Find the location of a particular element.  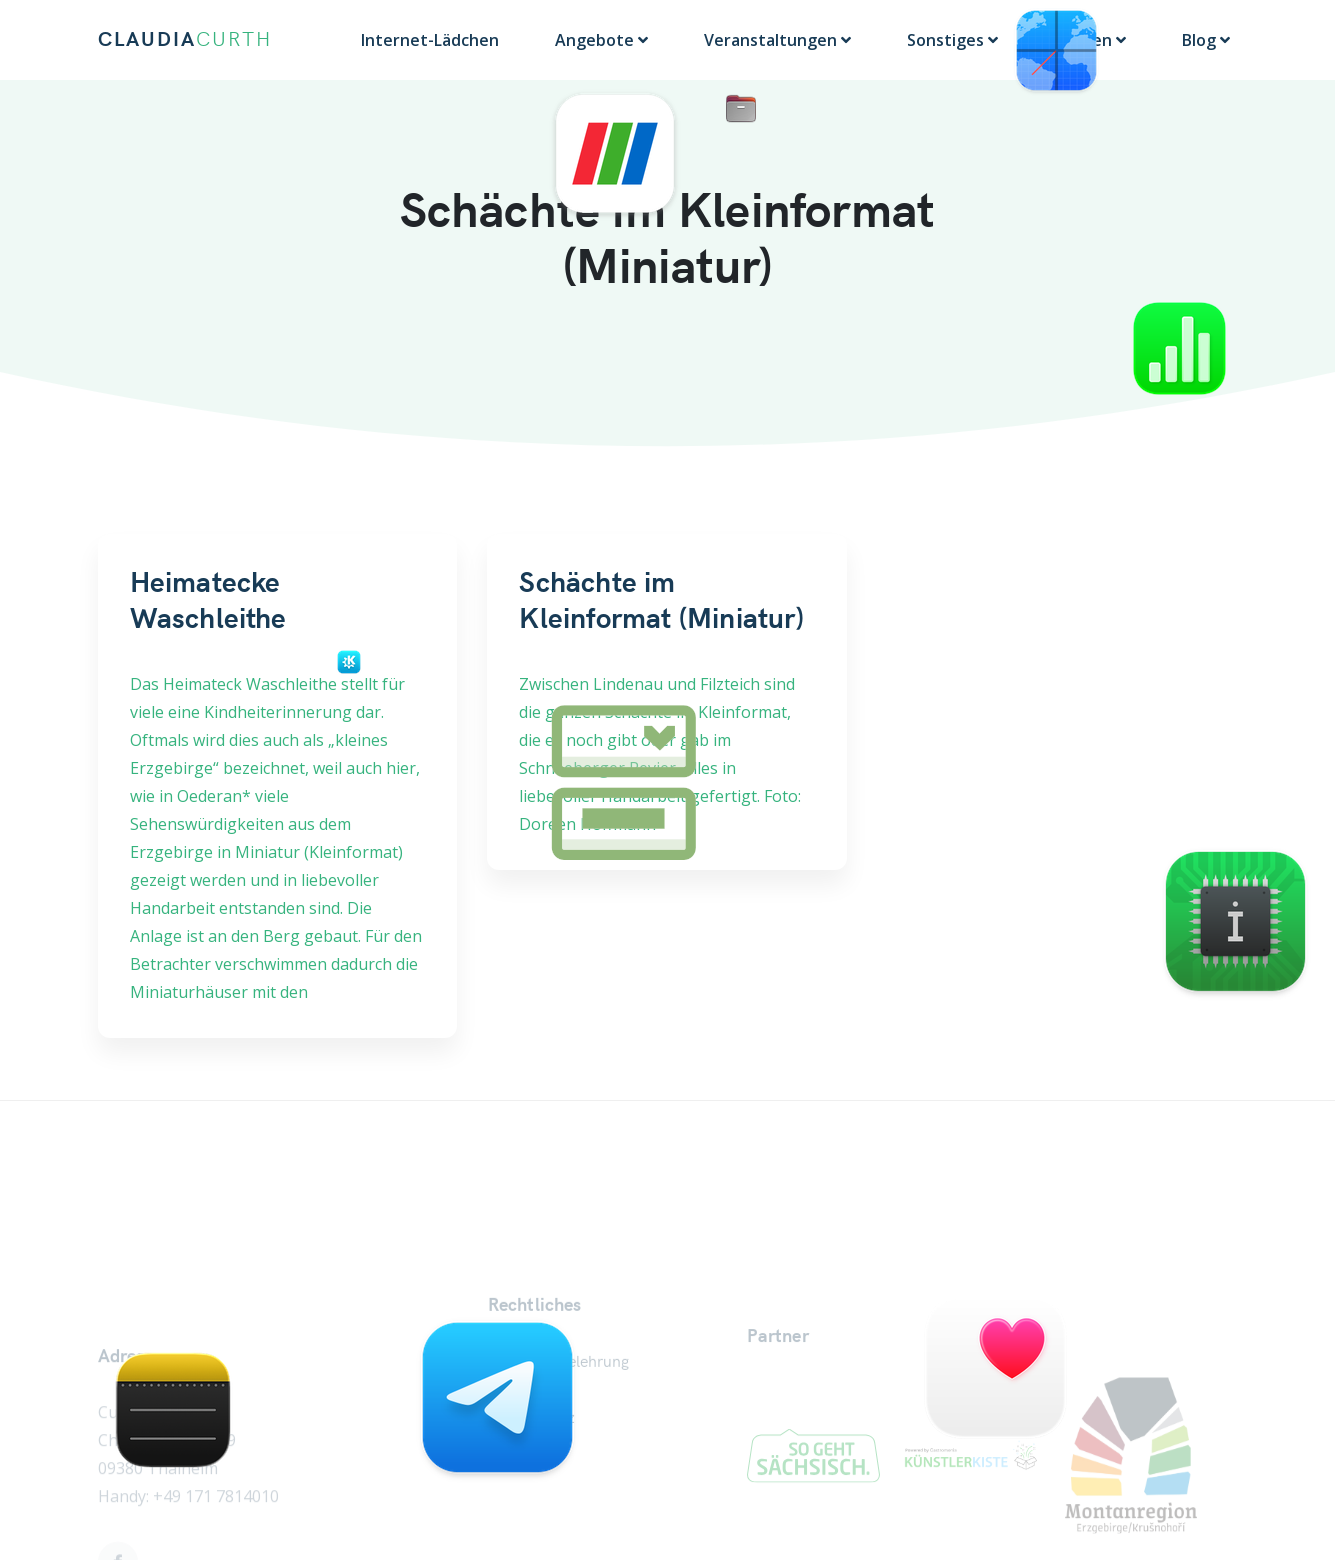

open Telegram messaging app is located at coordinates (497, 1397).